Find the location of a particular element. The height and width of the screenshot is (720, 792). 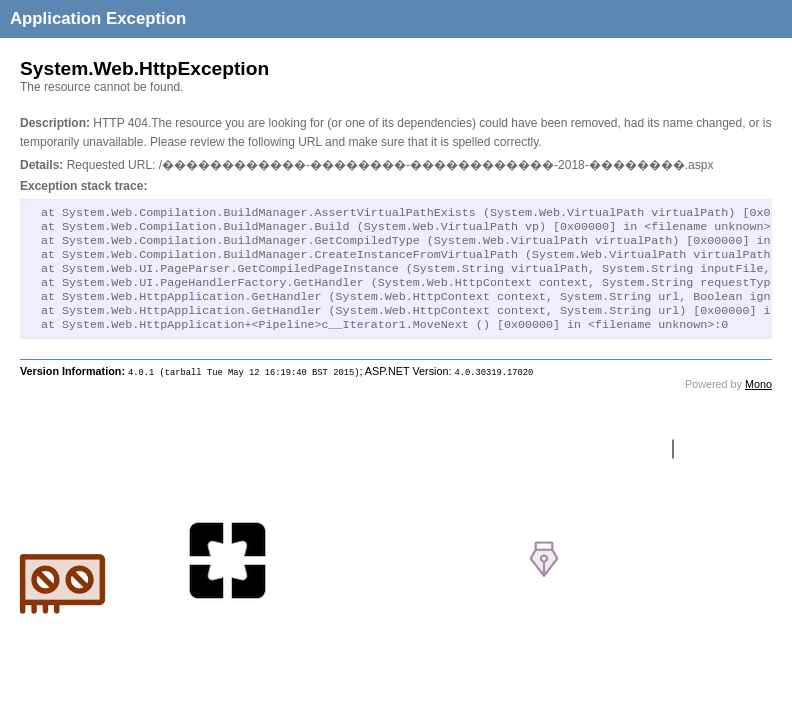

view graphics card or GPU information is located at coordinates (62, 582).